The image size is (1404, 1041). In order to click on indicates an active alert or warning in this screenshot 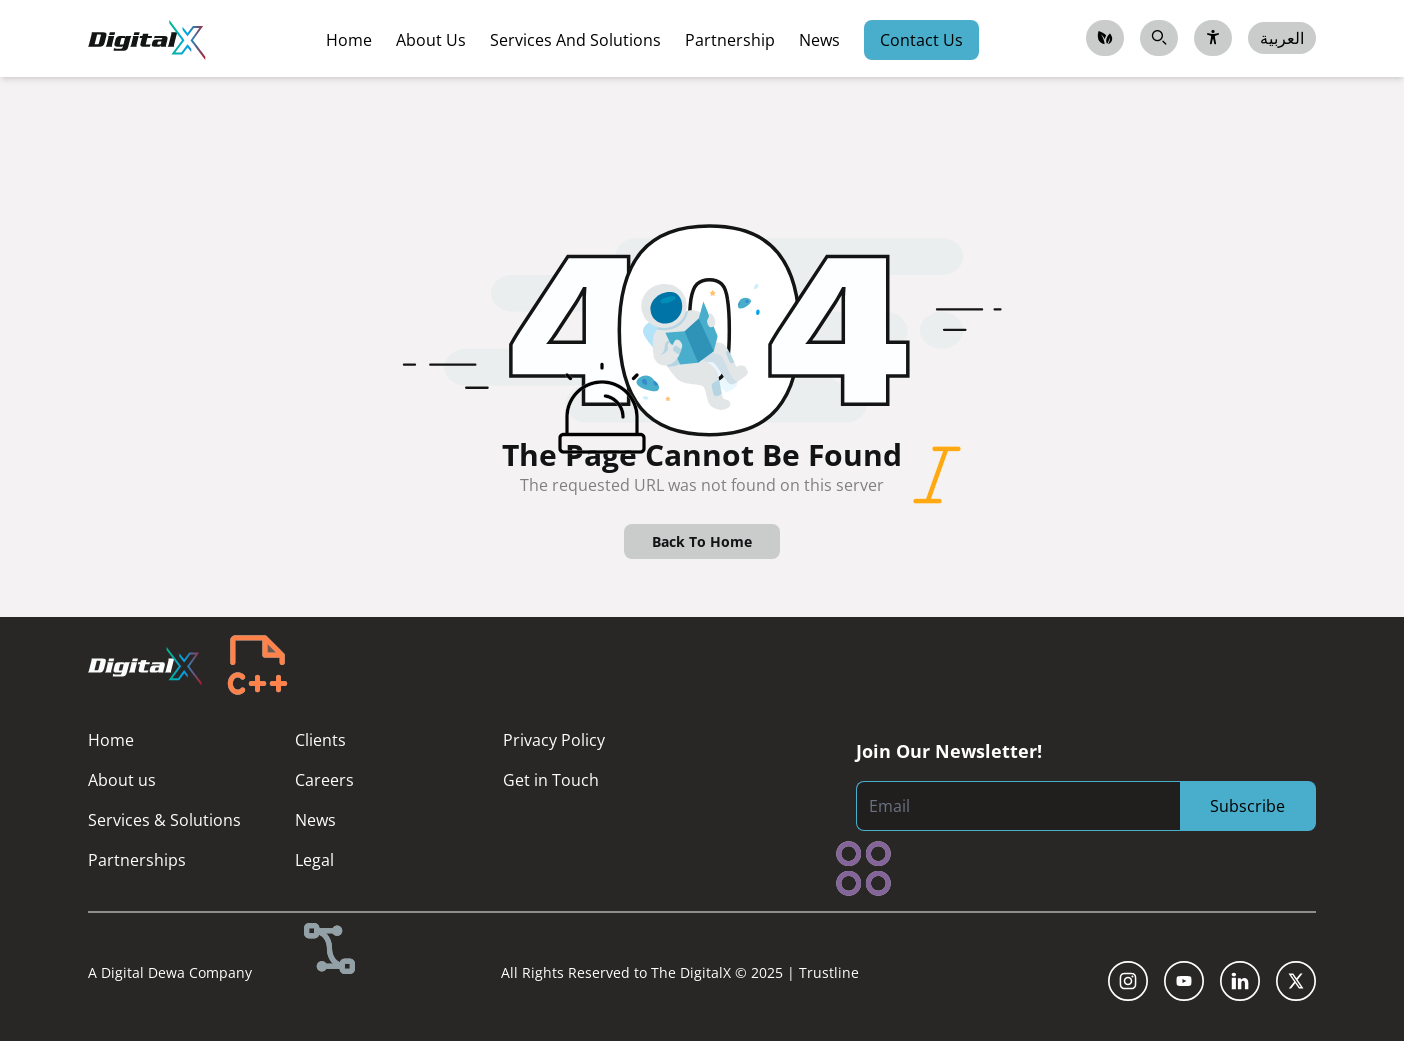, I will do `click(602, 417)`.